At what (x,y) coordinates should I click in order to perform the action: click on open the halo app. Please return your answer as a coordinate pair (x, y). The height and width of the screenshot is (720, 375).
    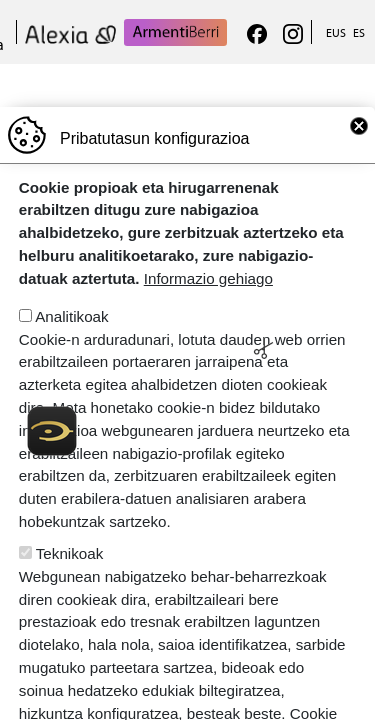
    Looking at the image, I should click on (52, 431).